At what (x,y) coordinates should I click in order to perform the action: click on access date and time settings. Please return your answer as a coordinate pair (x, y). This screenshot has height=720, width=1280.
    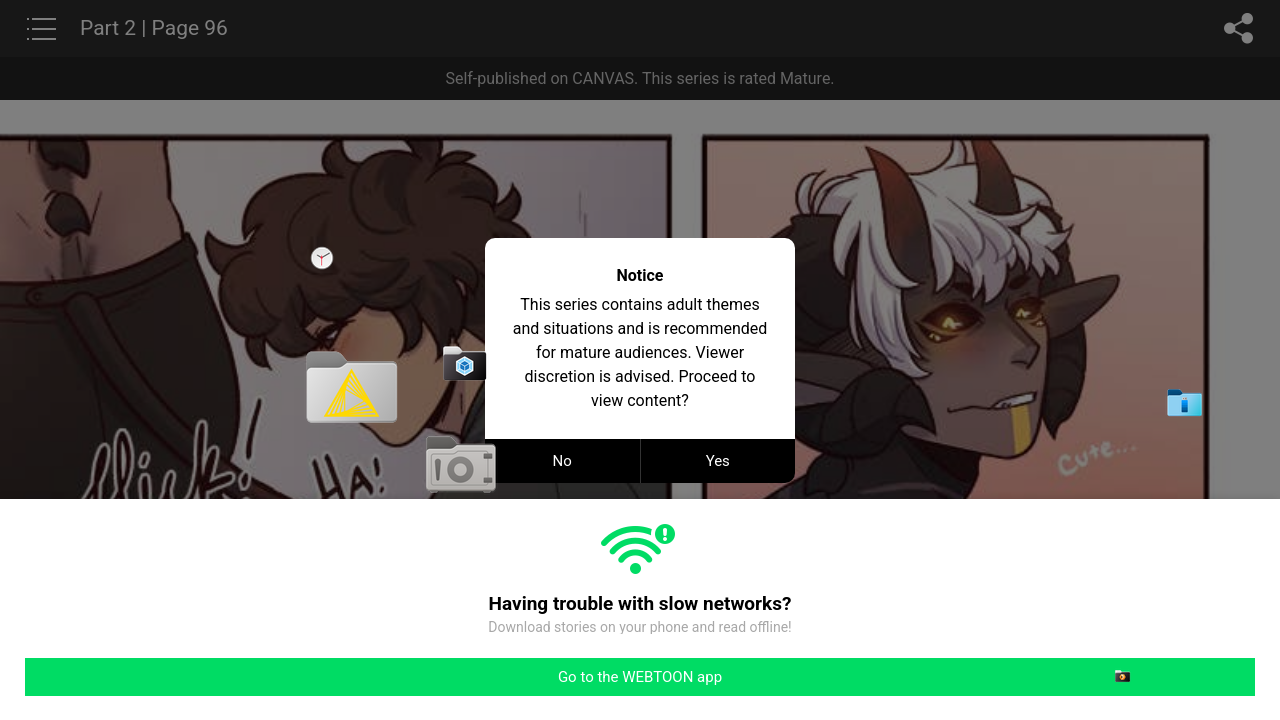
    Looking at the image, I should click on (322, 258).